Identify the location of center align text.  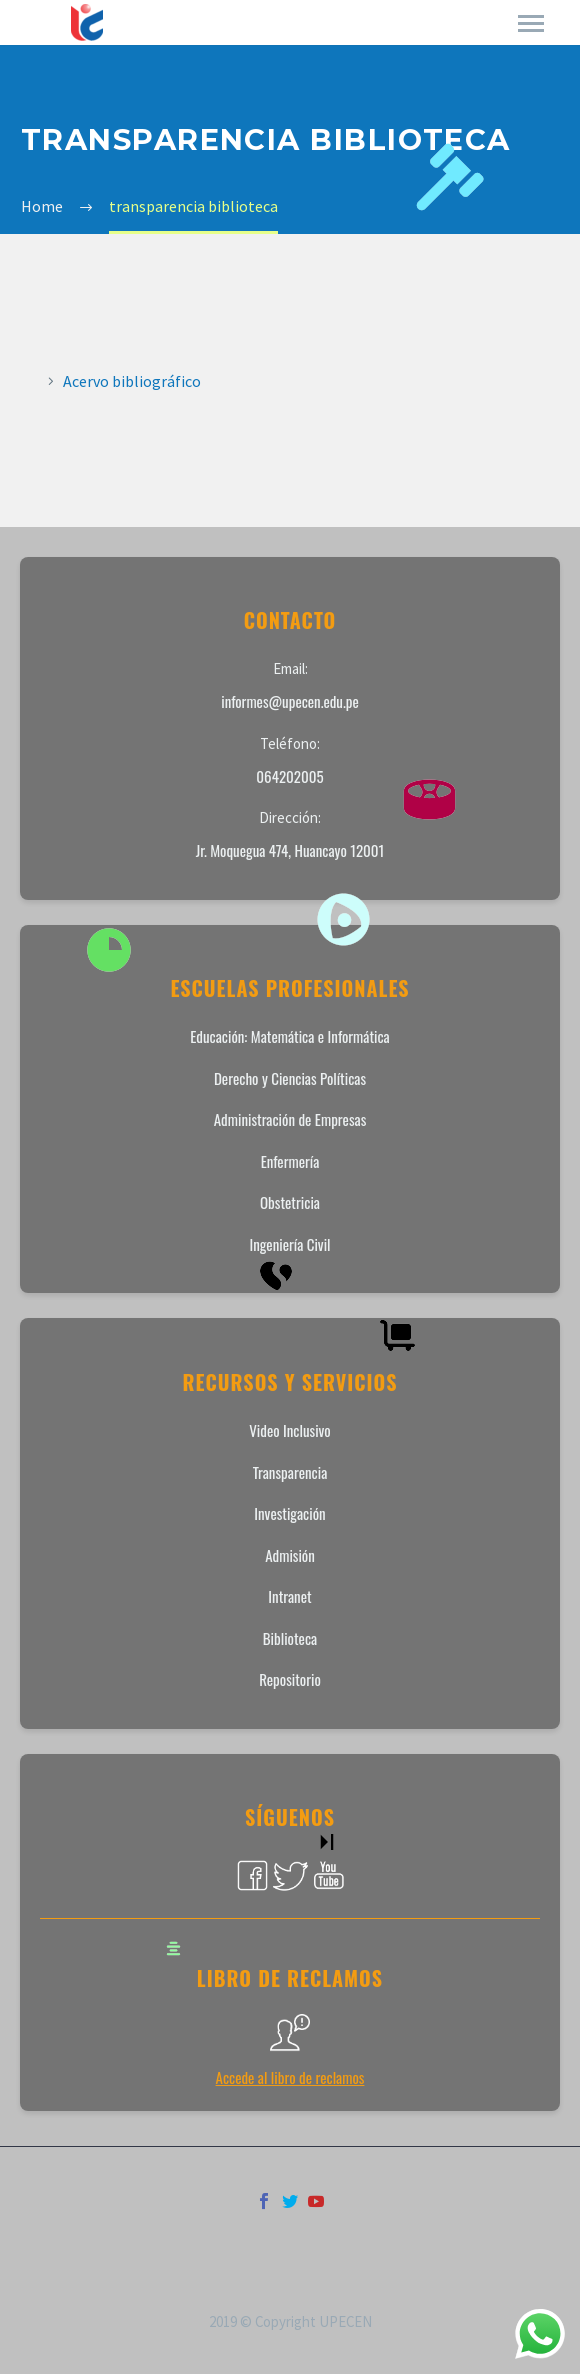
(173, 1948).